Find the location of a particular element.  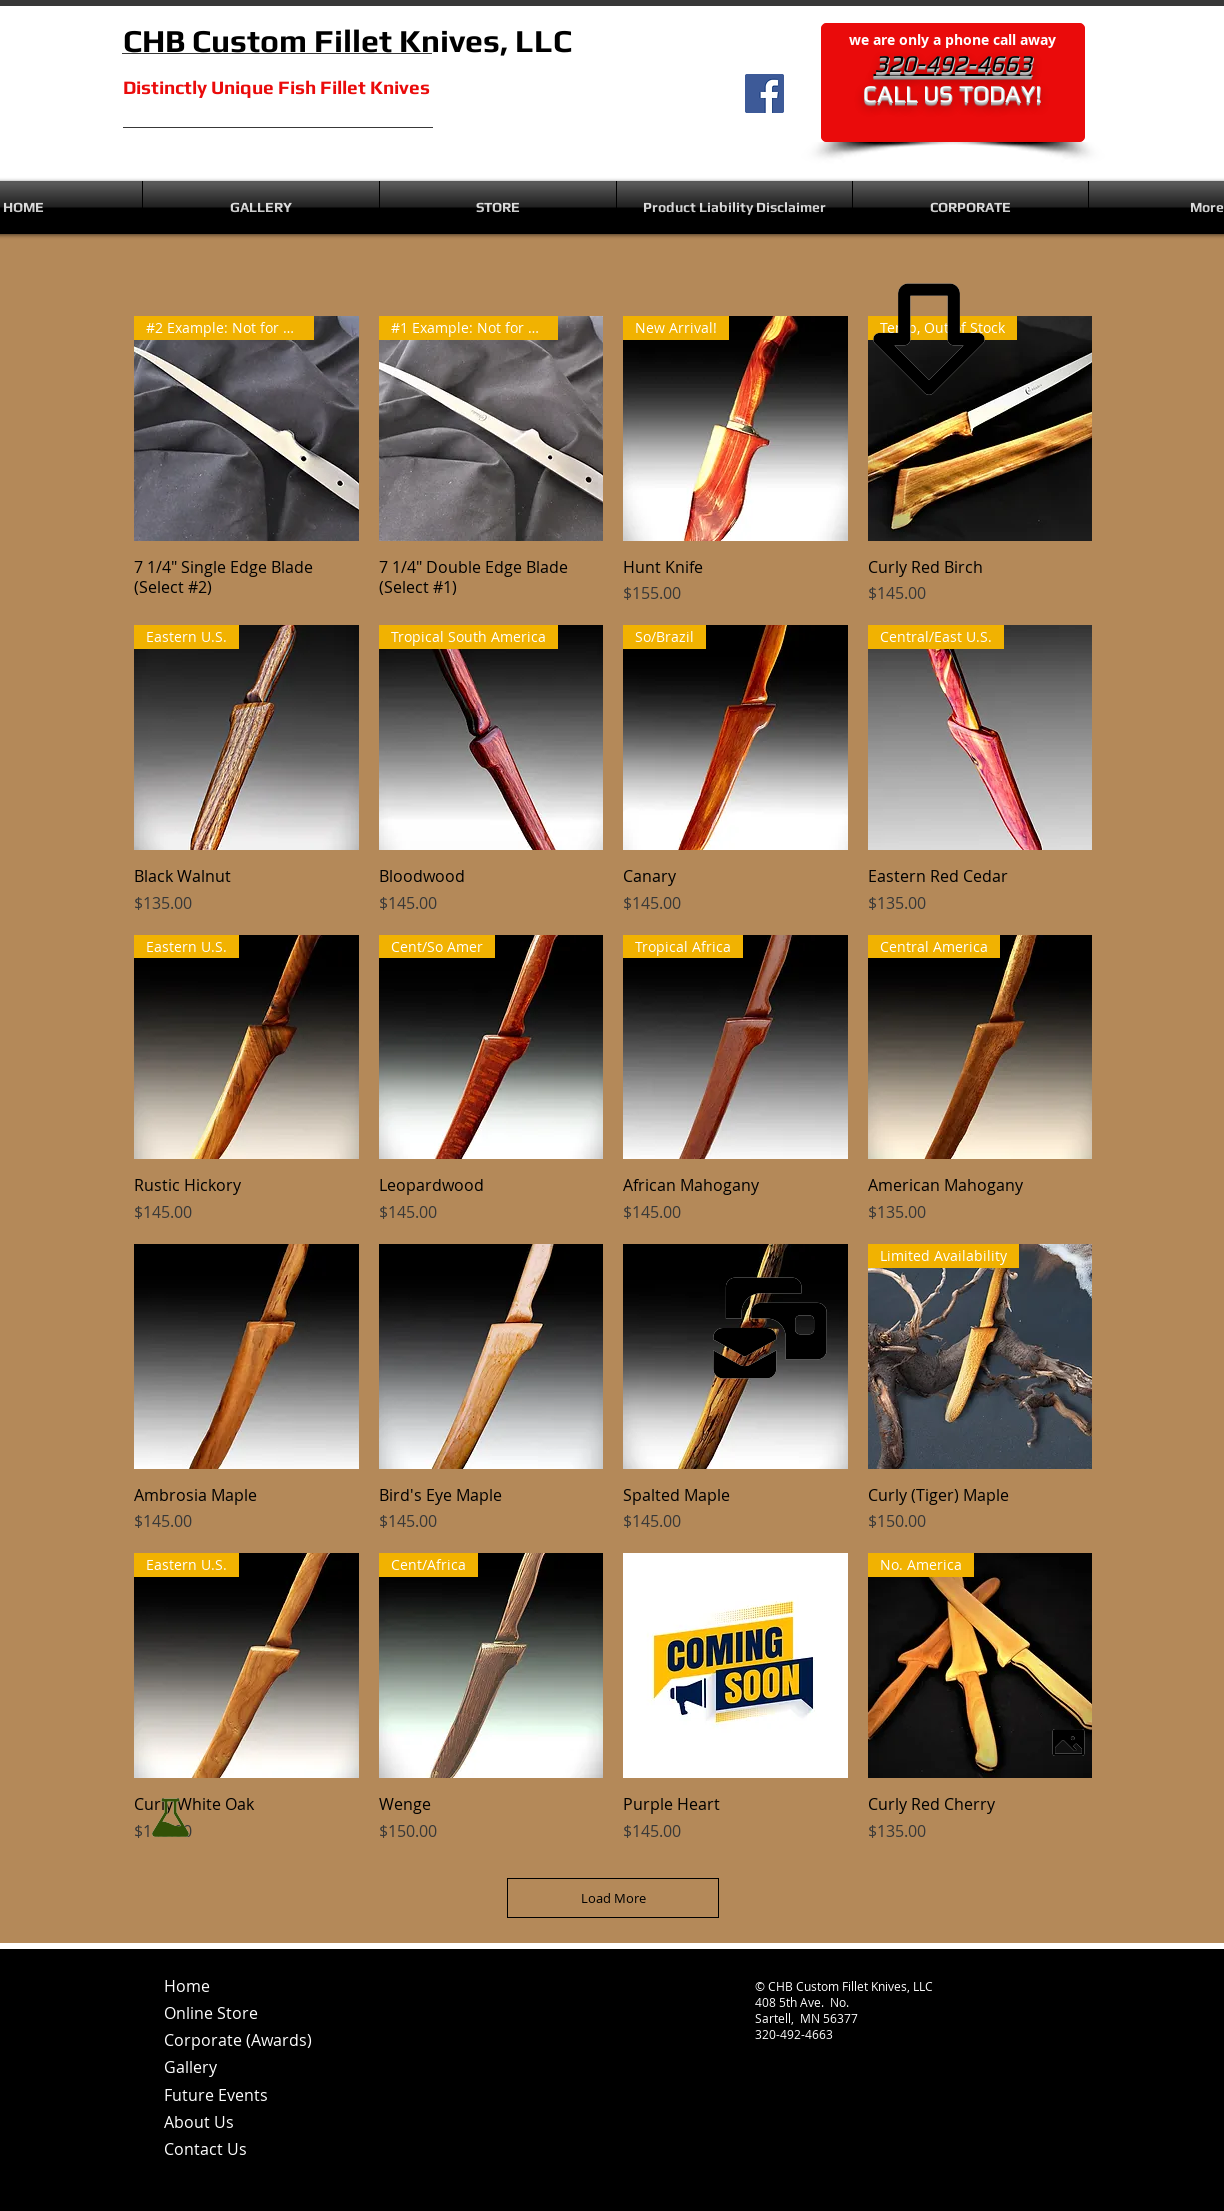

view image or photo is located at coordinates (1068, 1742).